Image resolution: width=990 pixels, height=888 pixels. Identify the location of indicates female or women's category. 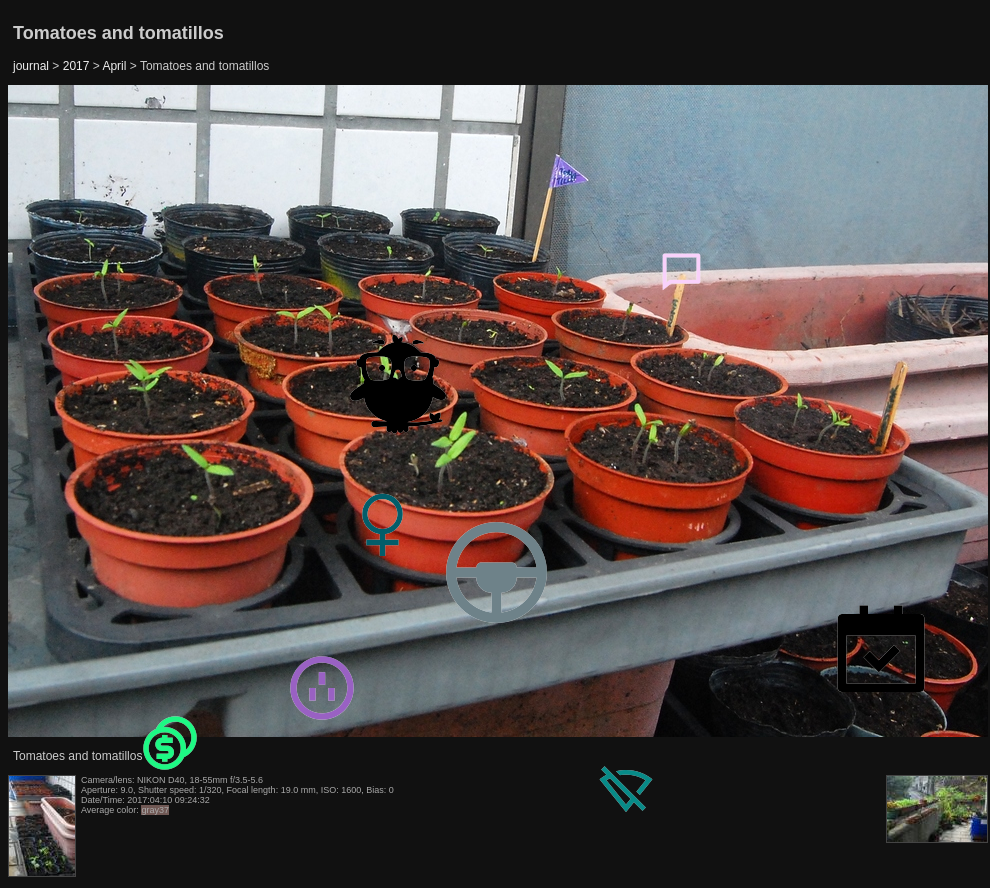
(382, 523).